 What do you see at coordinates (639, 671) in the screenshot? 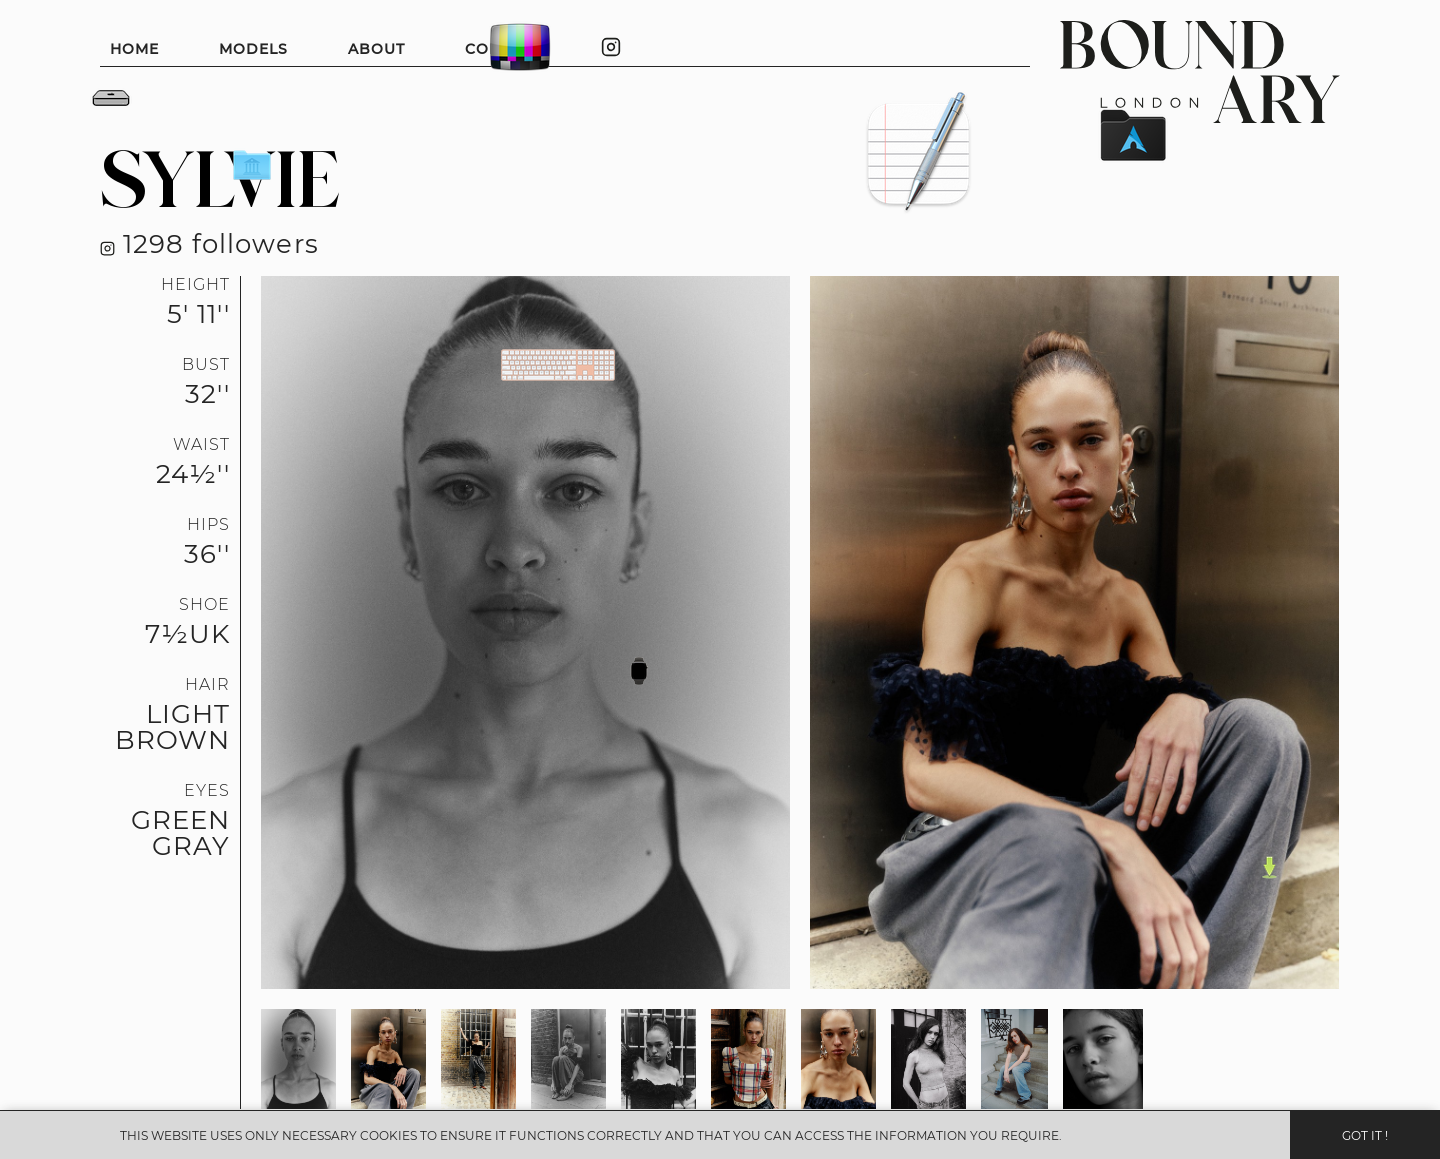
I see `apple watch series 10 device icon` at bounding box center [639, 671].